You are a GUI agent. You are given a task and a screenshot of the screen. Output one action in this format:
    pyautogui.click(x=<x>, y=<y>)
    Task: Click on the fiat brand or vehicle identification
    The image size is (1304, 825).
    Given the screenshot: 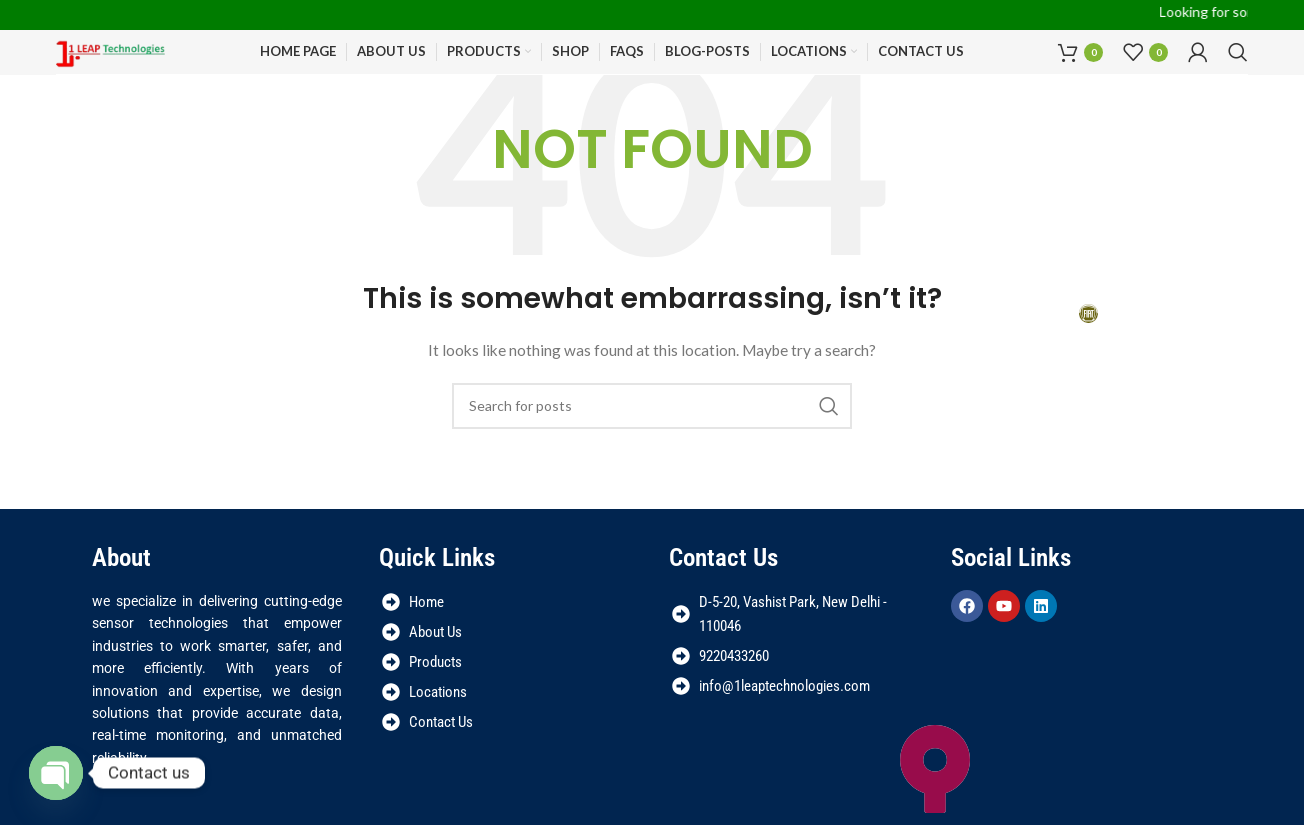 What is the action you would take?
    pyautogui.click(x=1088, y=313)
    